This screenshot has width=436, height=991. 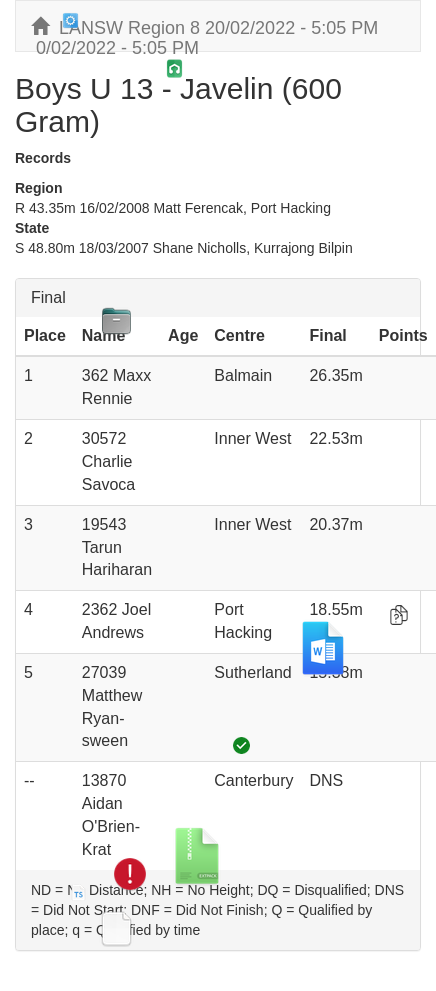 I want to click on open a Microsoft Word document, so click(x=323, y=648).